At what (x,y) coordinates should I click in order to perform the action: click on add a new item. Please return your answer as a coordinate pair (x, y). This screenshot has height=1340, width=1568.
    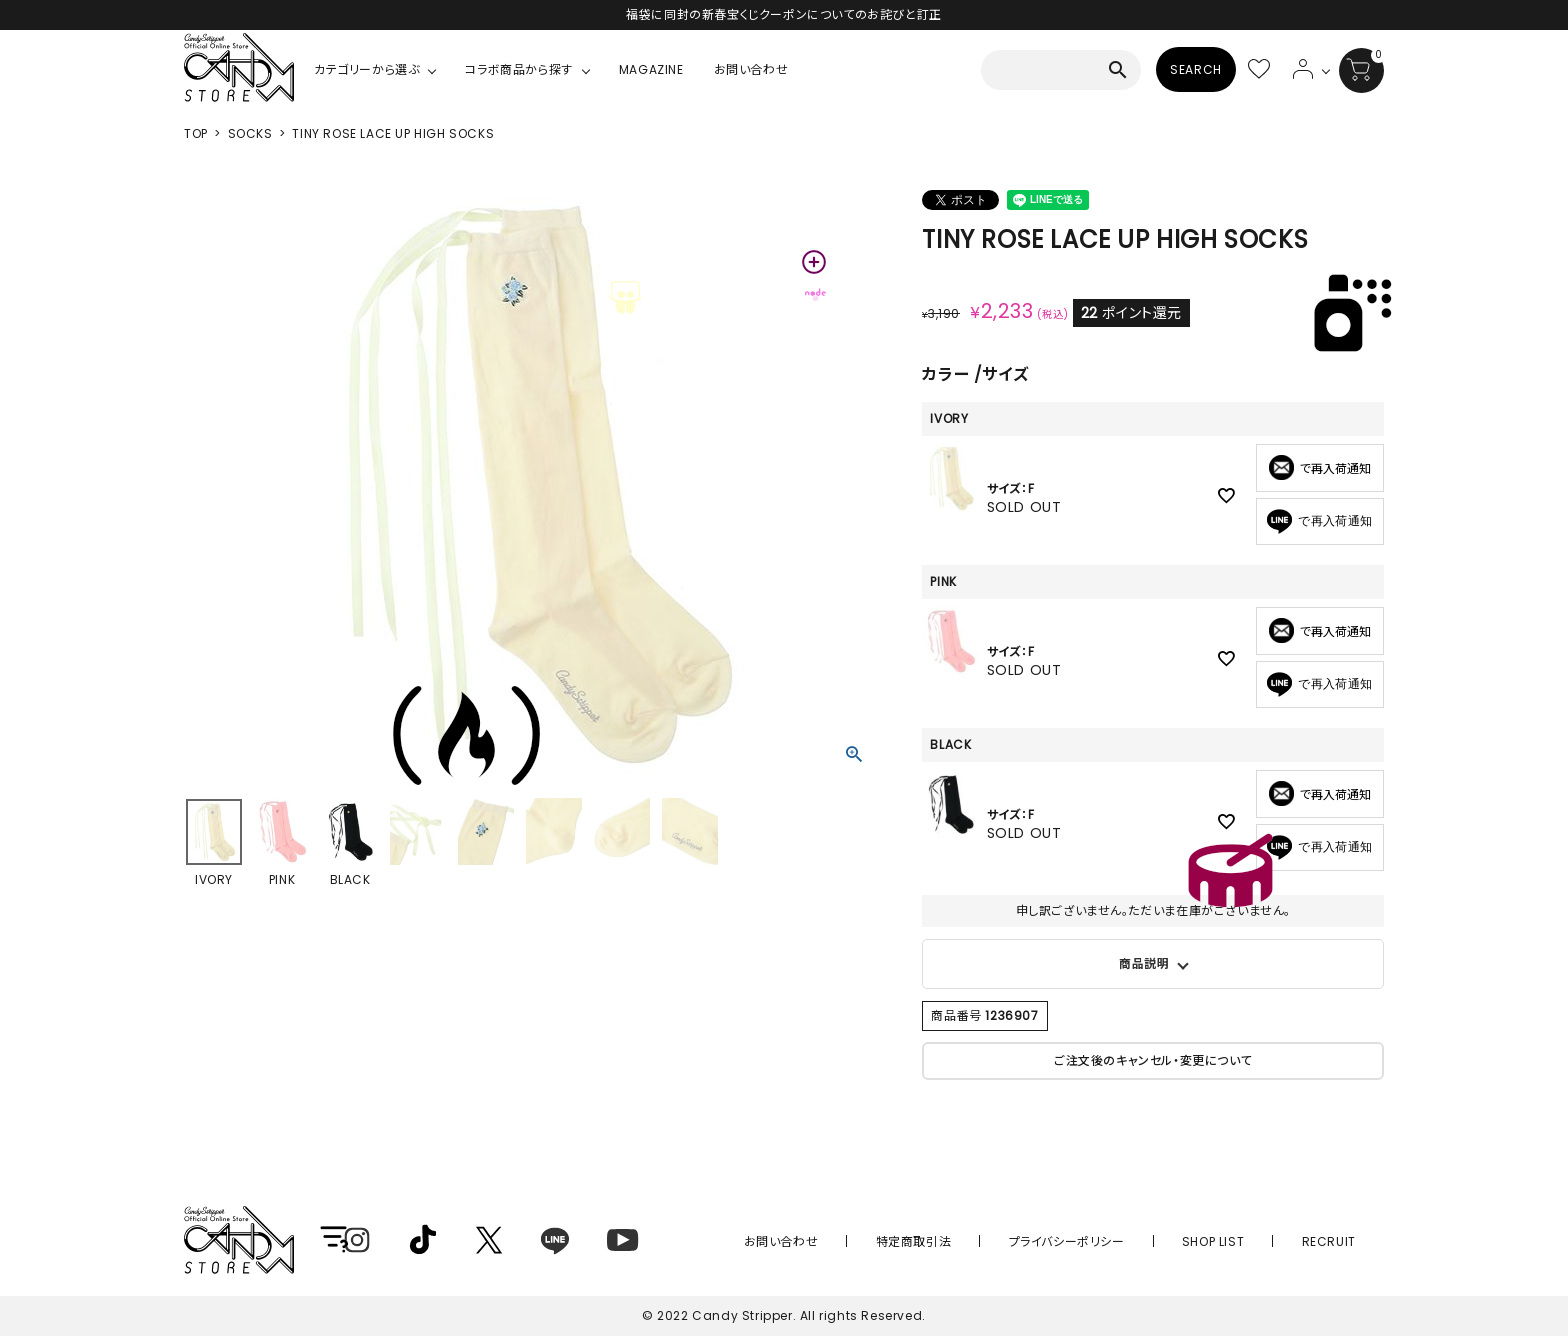
    Looking at the image, I should click on (814, 262).